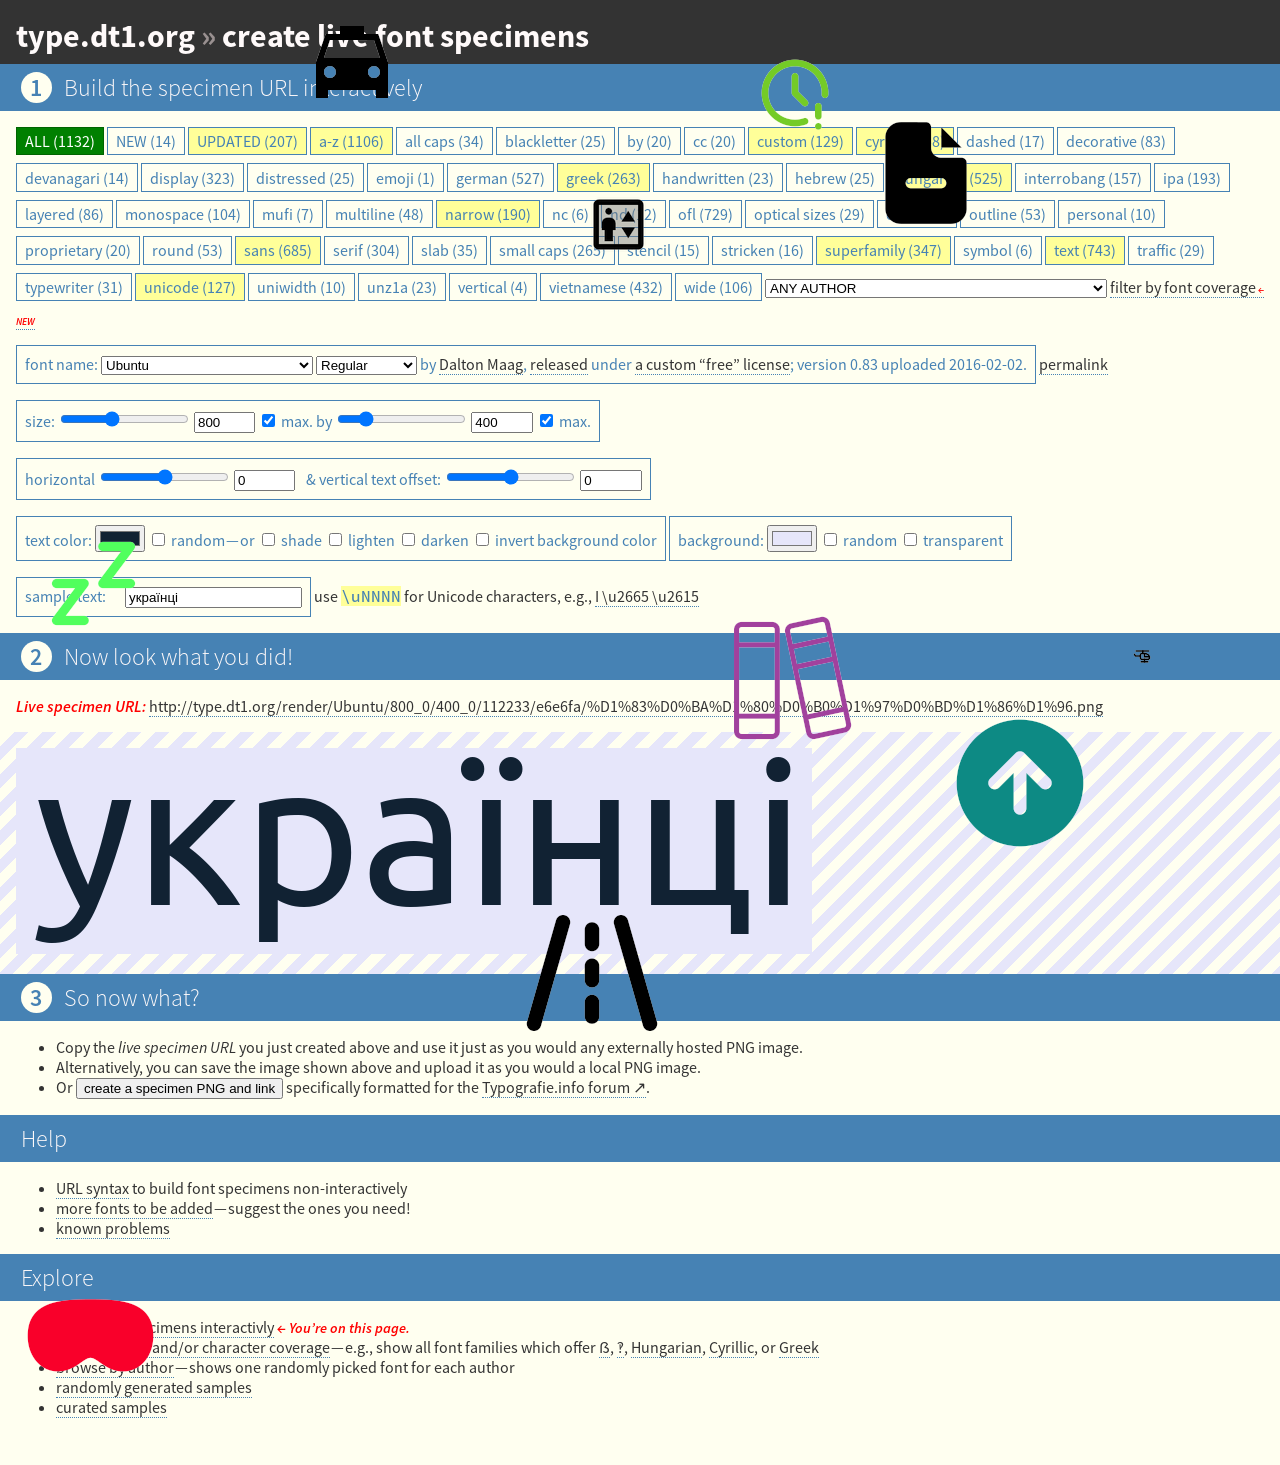 The height and width of the screenshot is (1465, 1280). I want to click on access your library or book collection, so click(787, 680).